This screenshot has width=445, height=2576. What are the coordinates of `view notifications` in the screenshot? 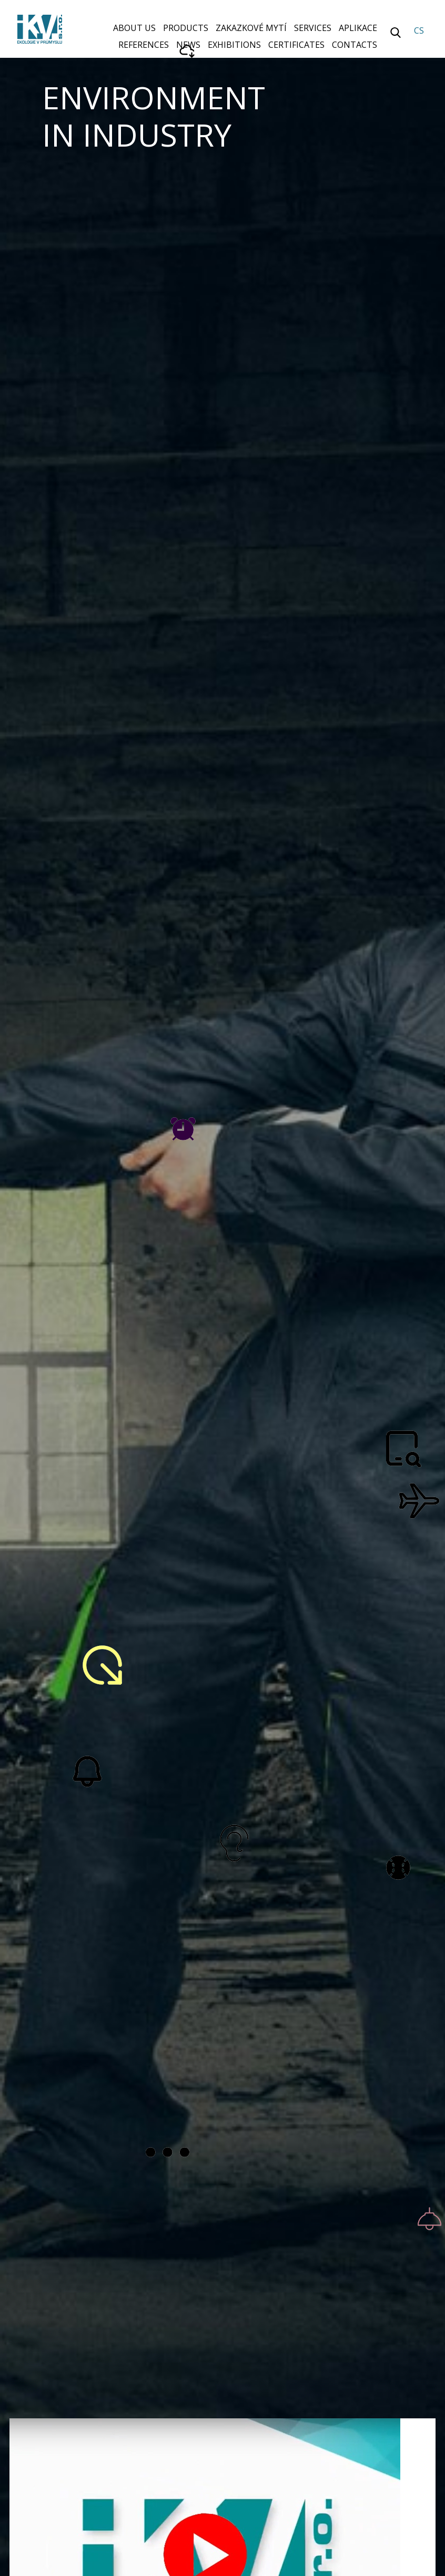 It's located at (87, 1771).